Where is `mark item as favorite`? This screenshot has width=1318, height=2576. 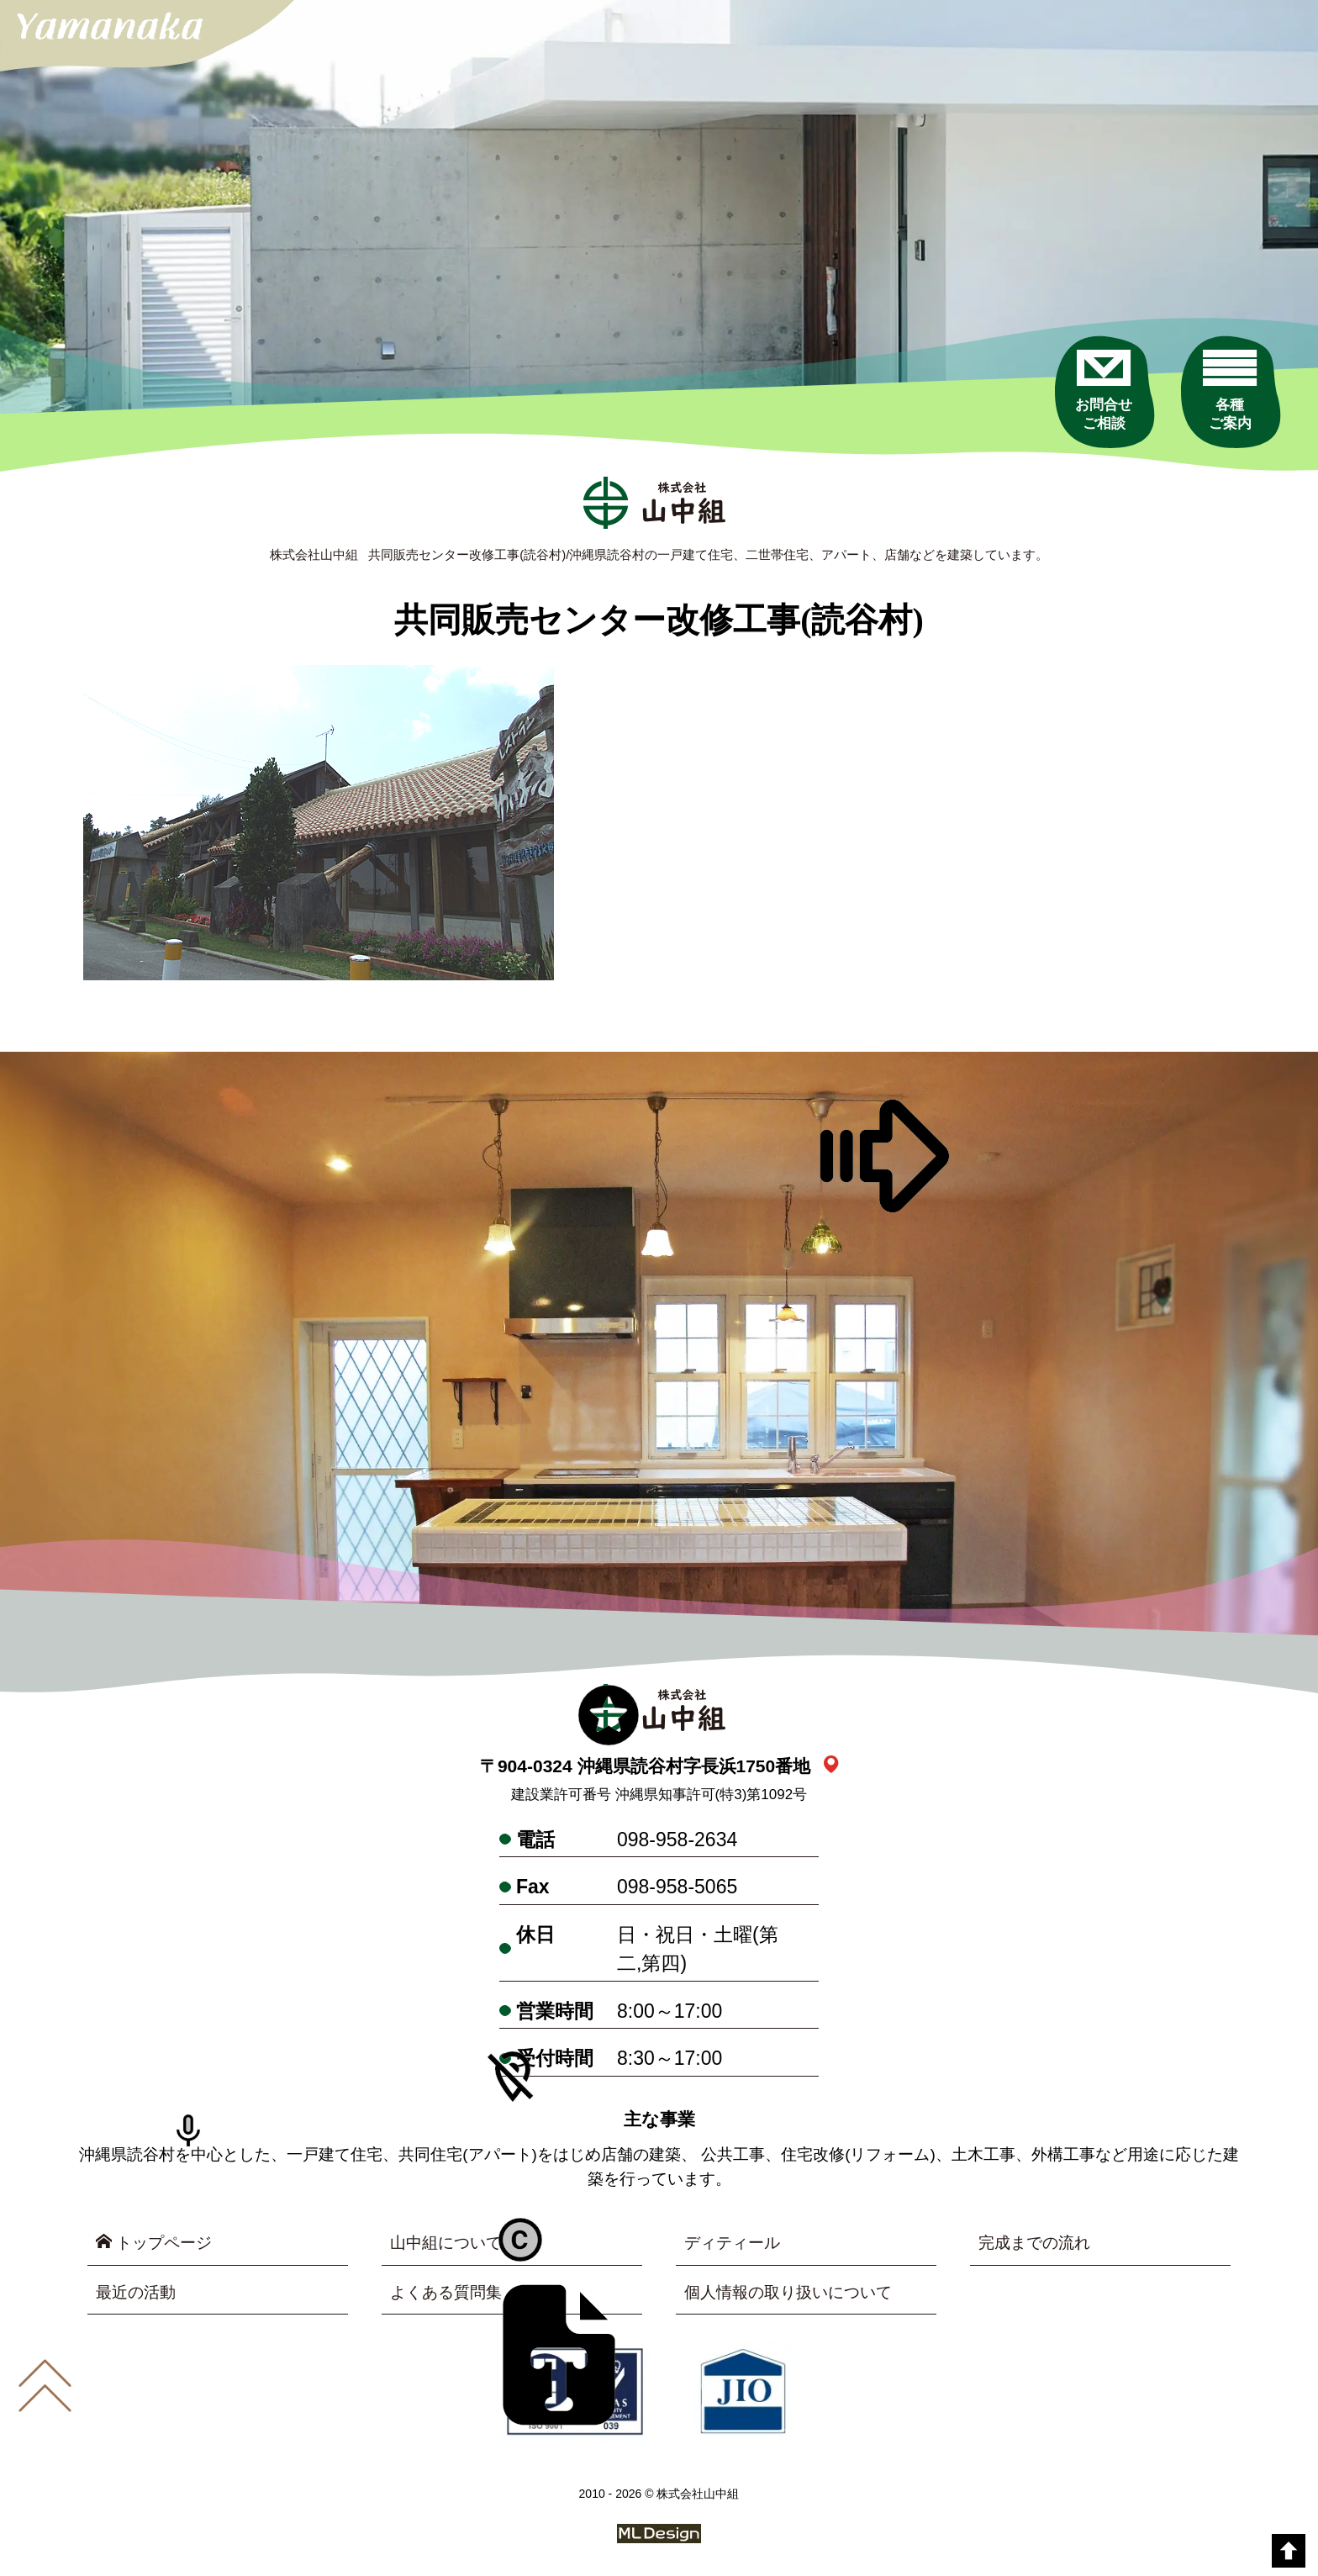 mark item as favorite is located at coordinates (609, 1715).